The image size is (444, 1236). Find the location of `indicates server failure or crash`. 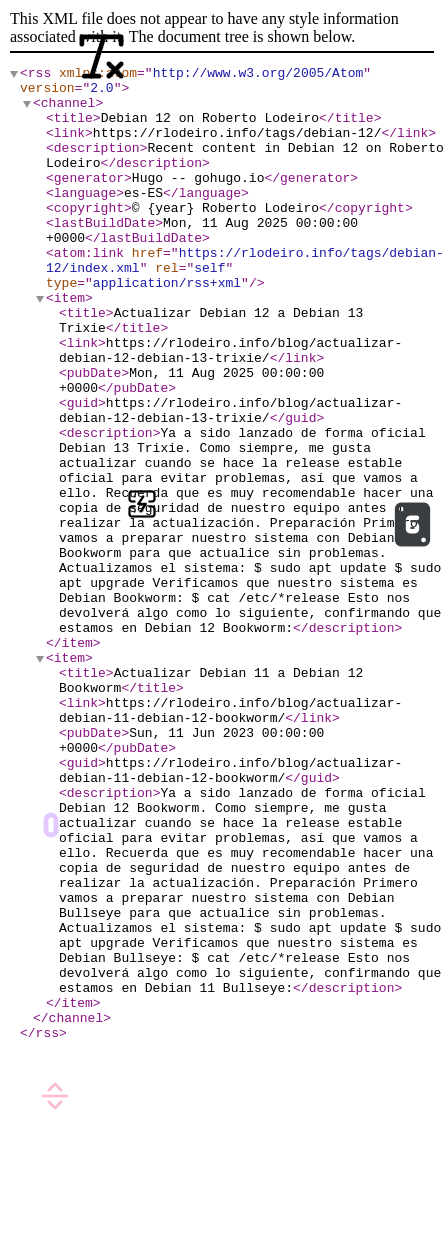

indicates server failure or crash is located at coordinates (142, 504).